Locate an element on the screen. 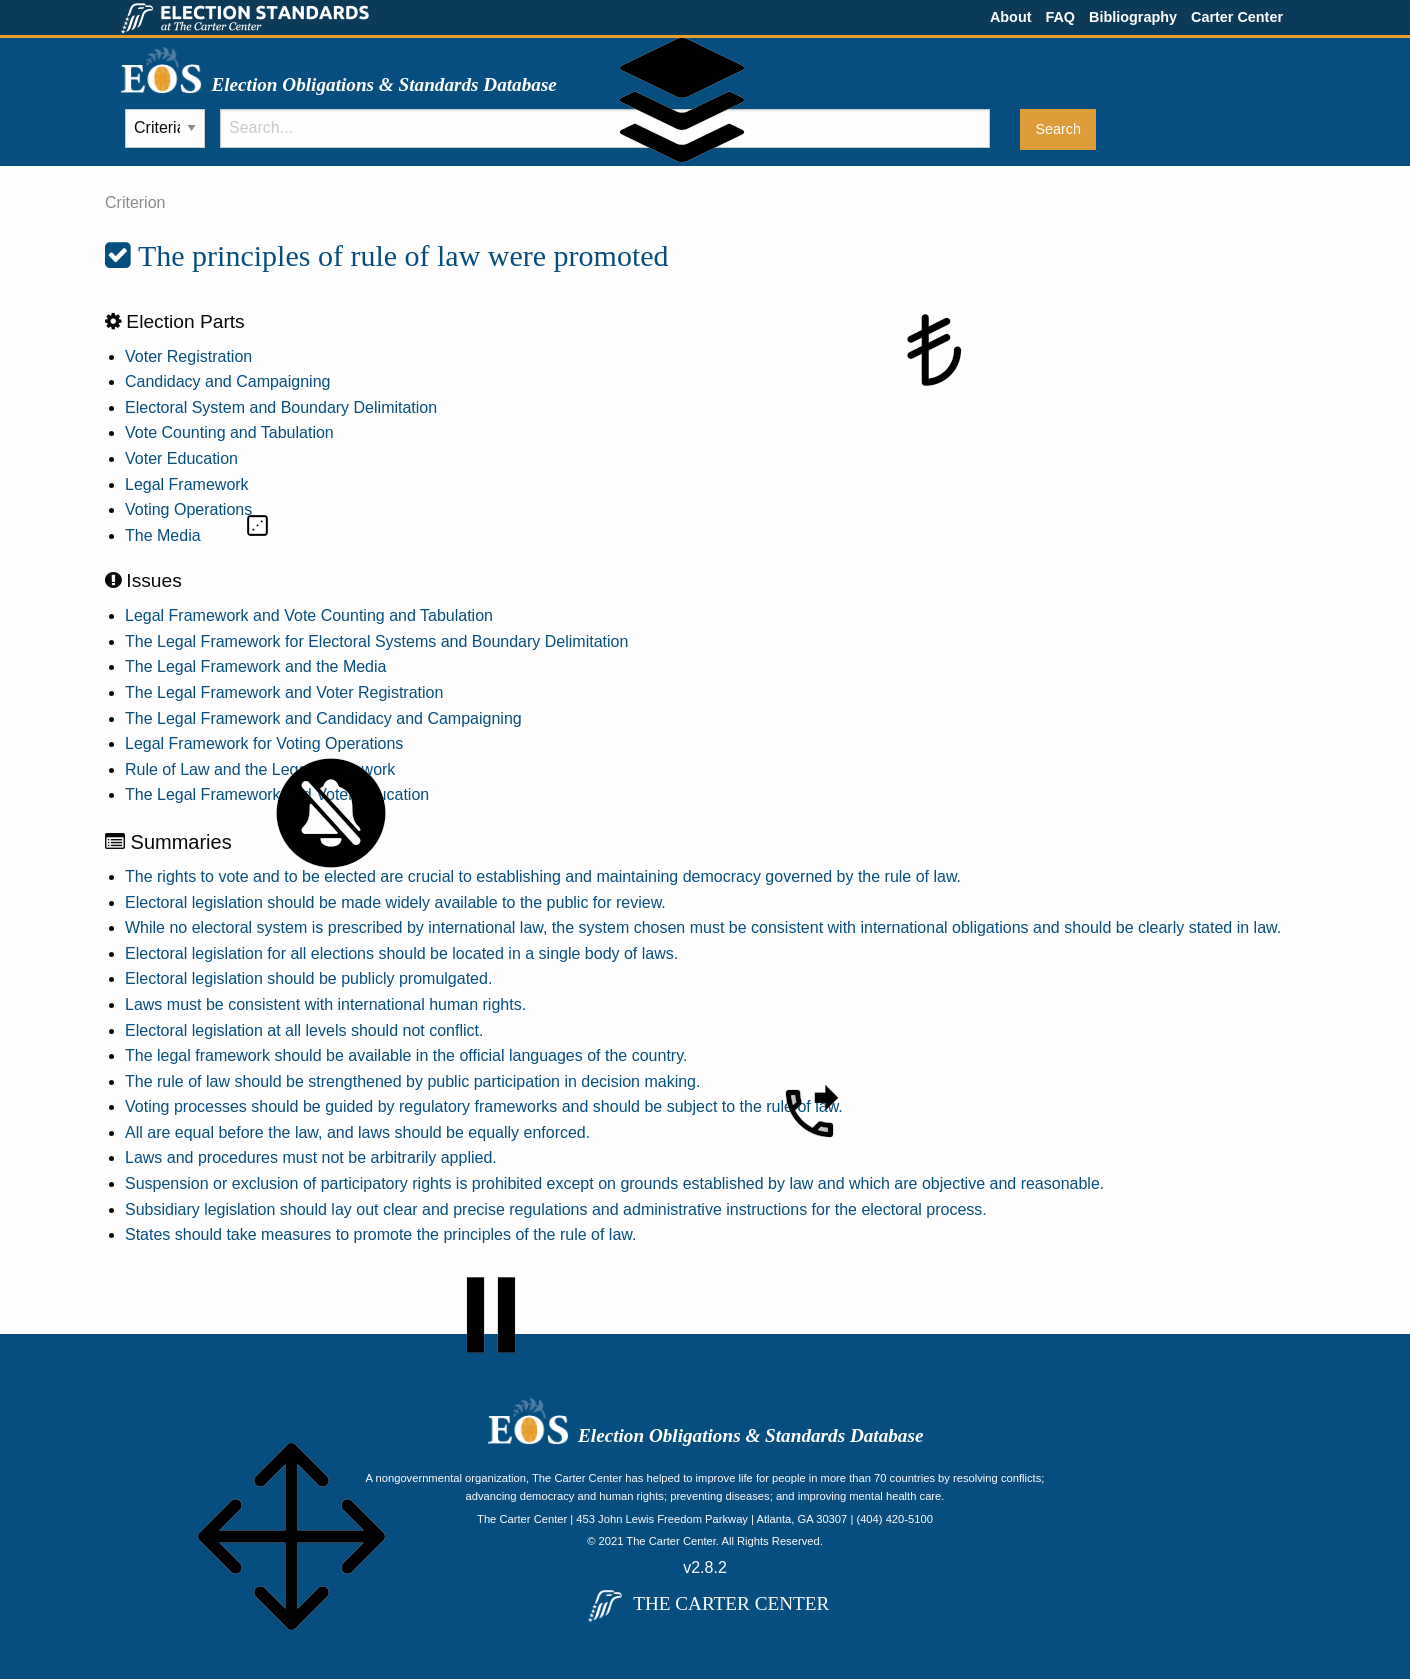 The image size is (1410, 1679). open Buffer social media scheduling app is located at coordinates (682, 100).